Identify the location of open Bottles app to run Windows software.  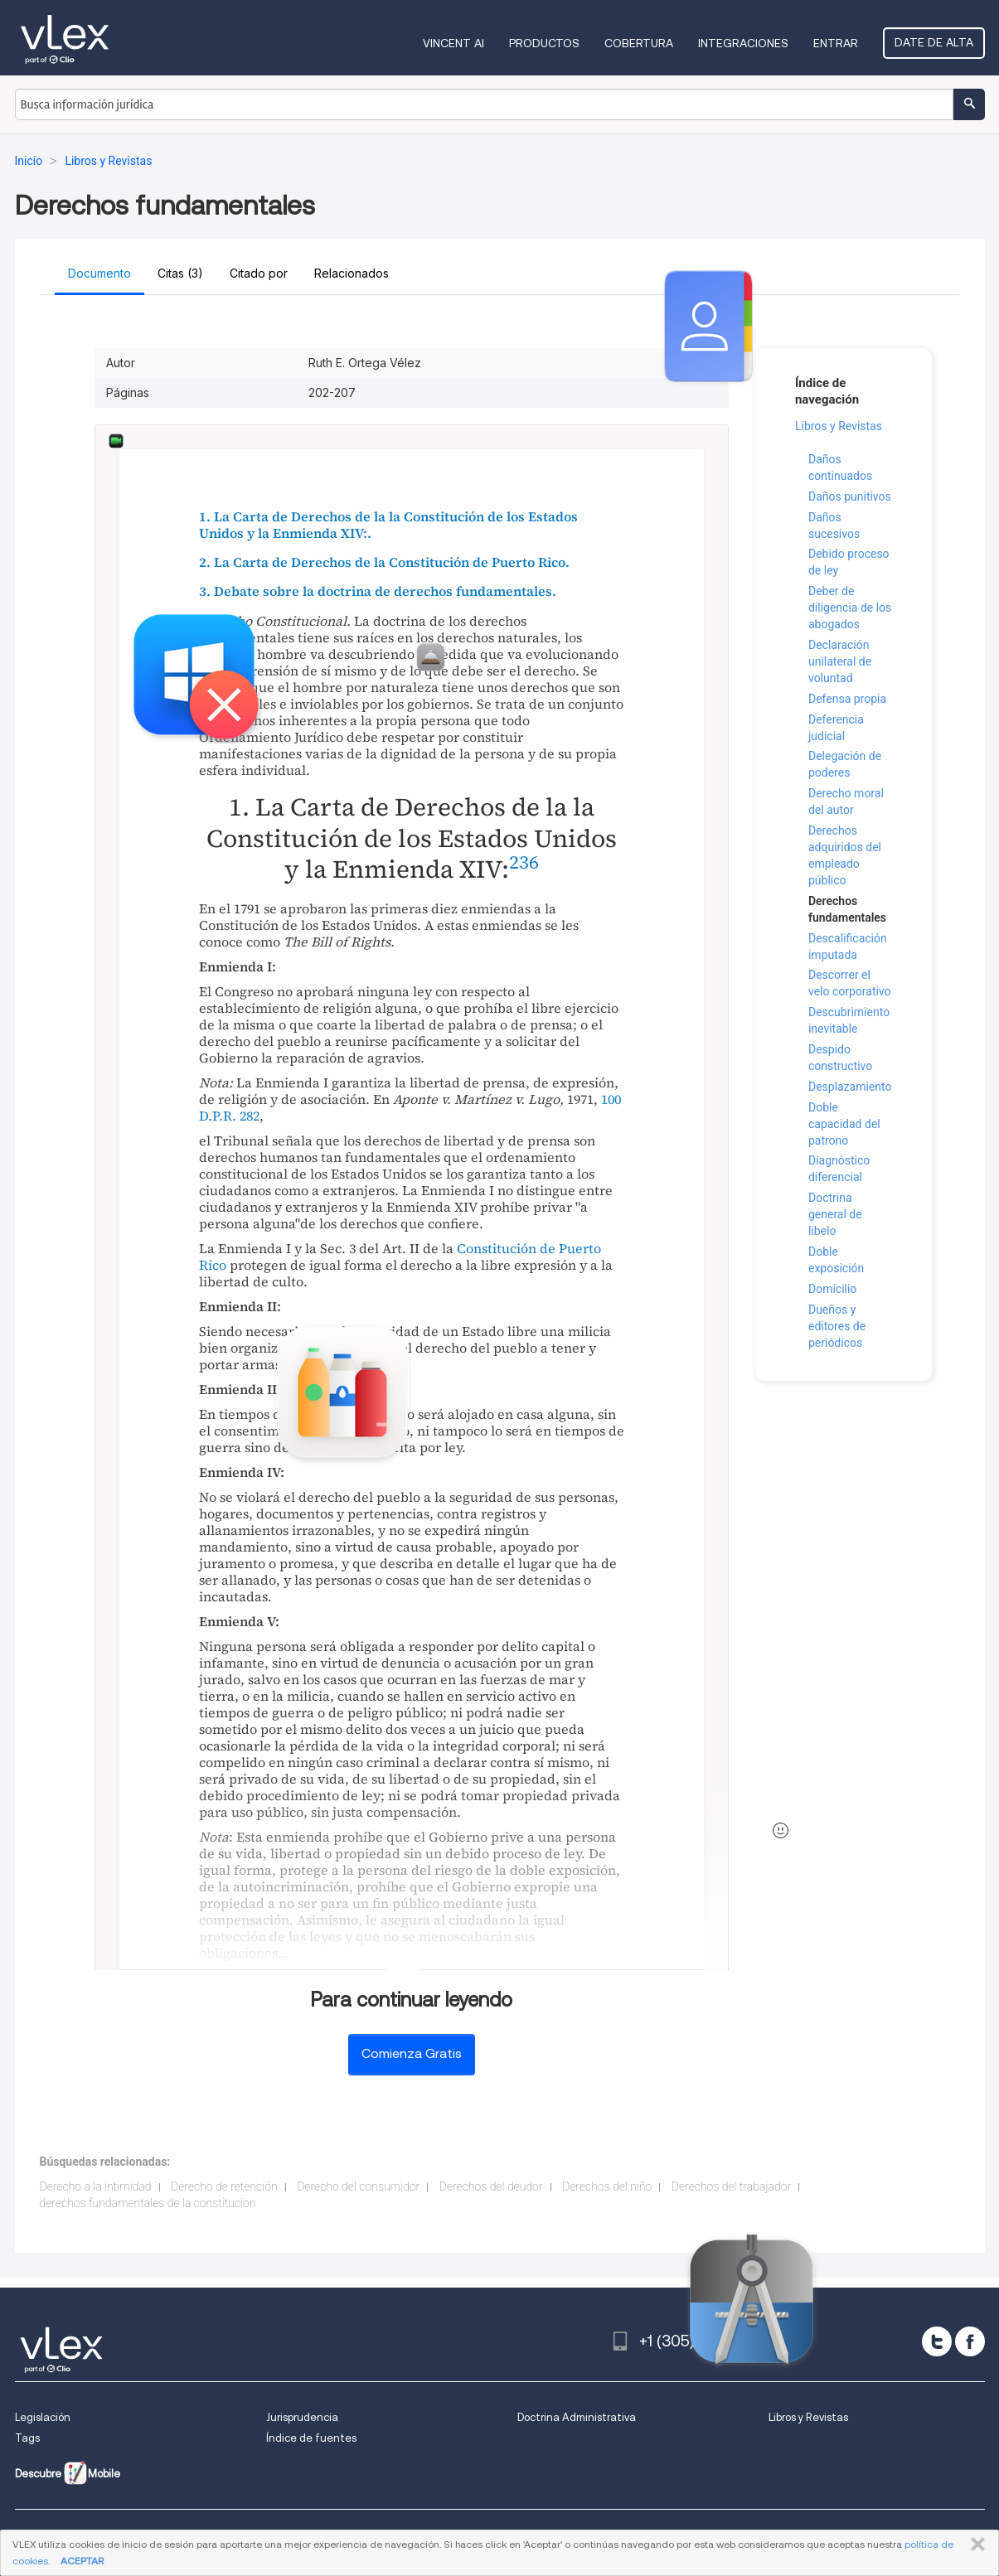
(342, 1392).